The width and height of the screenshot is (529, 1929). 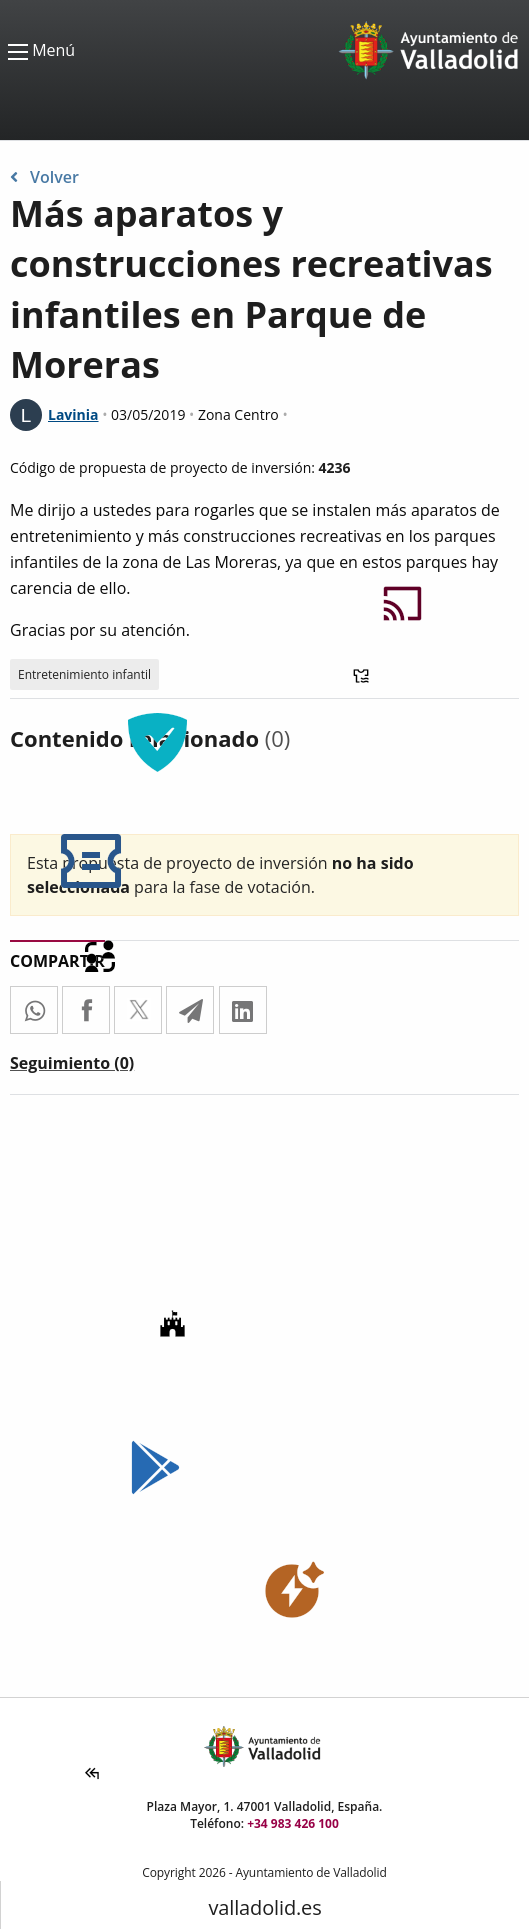 I want to click on cast media to a nearby device, so click(x=402, y=603).